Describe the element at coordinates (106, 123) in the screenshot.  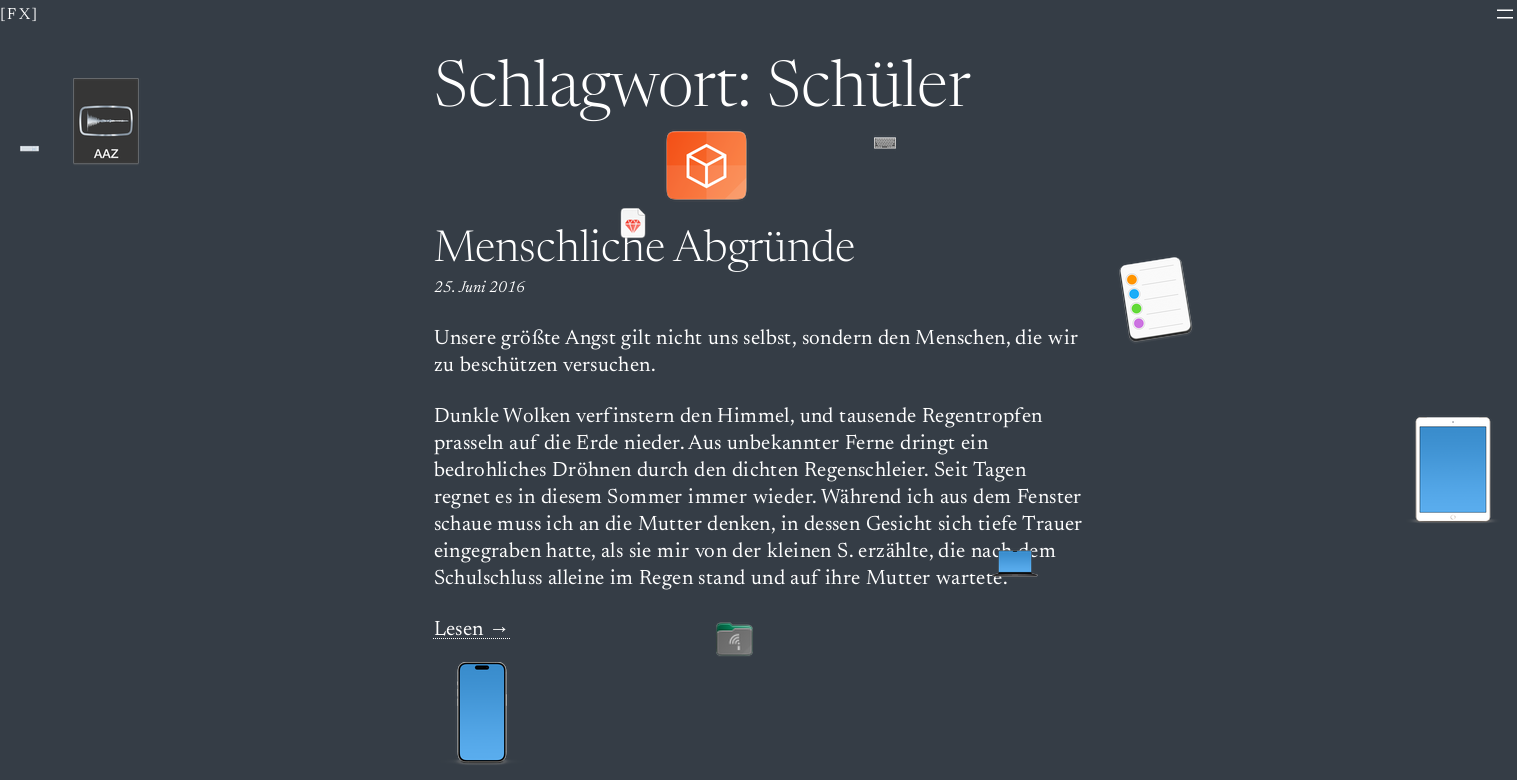
I see `audio analyzer or metering tool in GarageBand` at that location.